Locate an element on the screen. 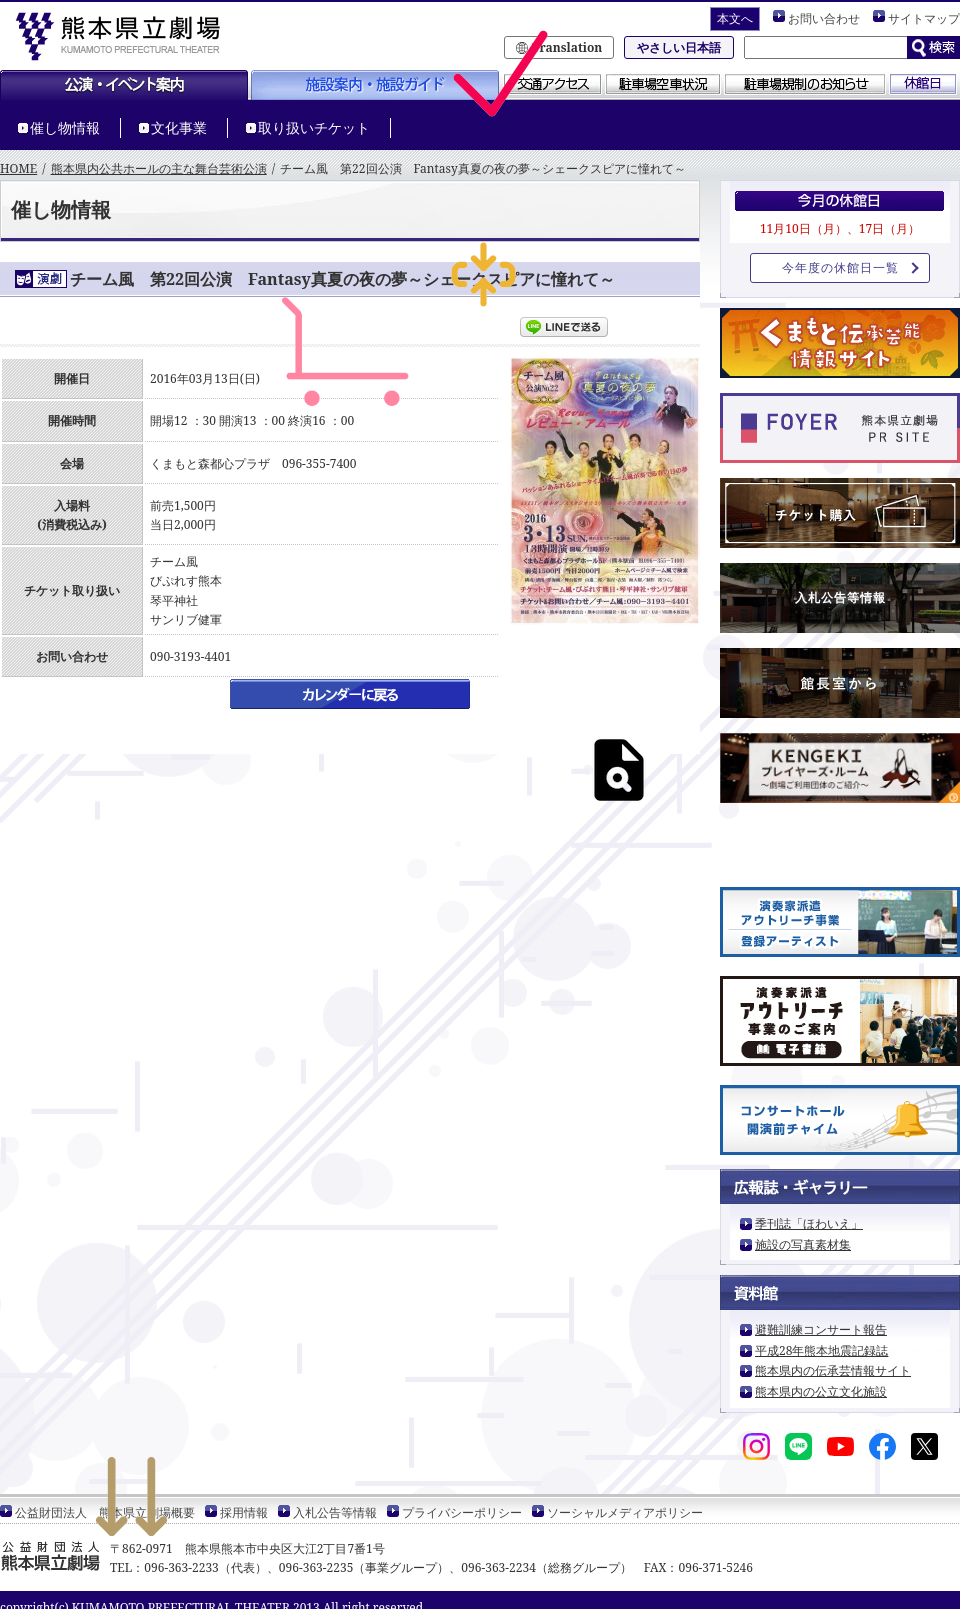 Image resolution: width=960 pixels, height=1609 pixels. collapse viewport height is located at coordinates (483, 274).